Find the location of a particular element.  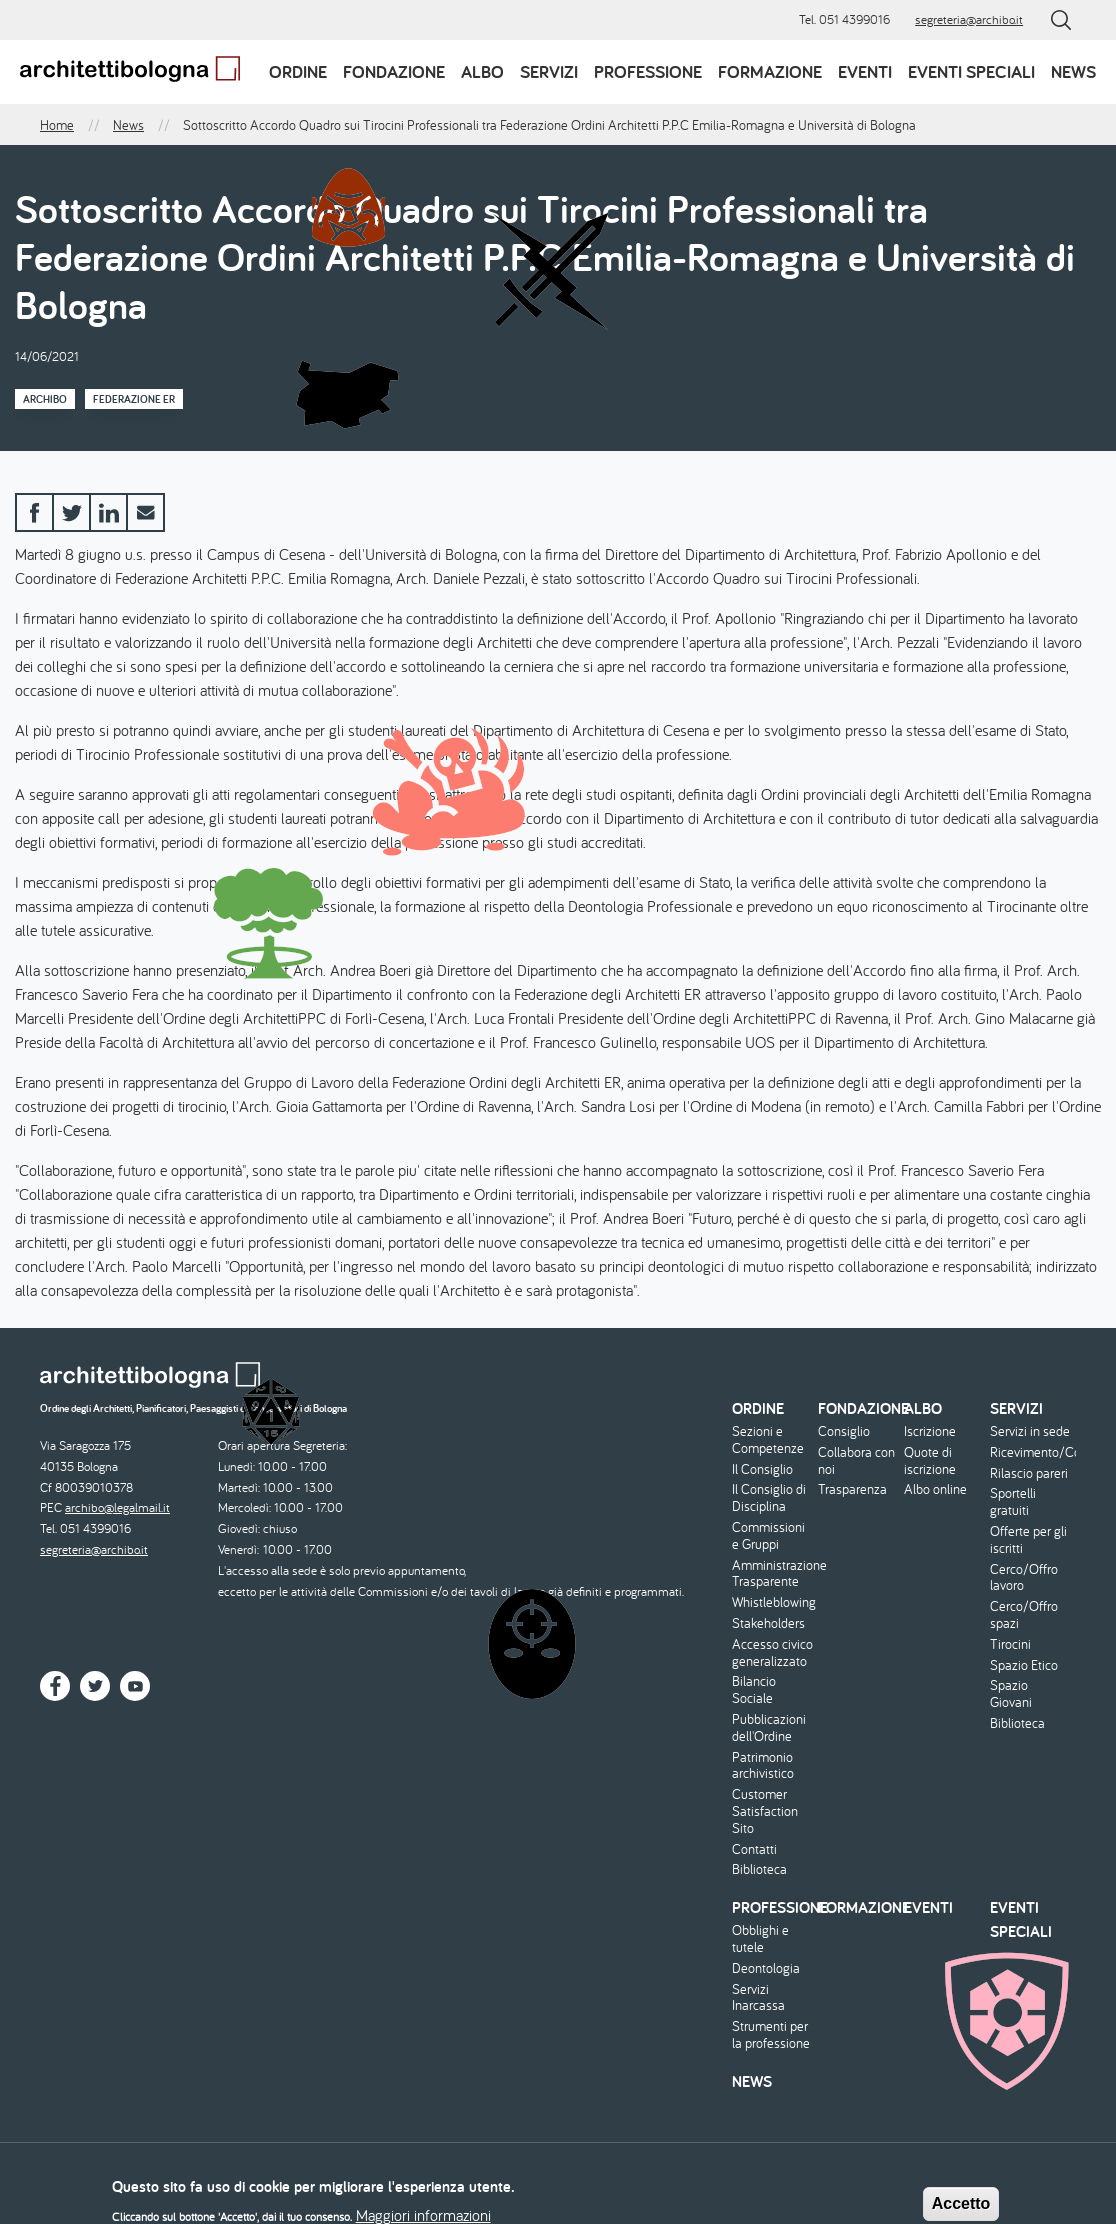

indicates explosion or blast event in game is located at coordinates (268, 923).